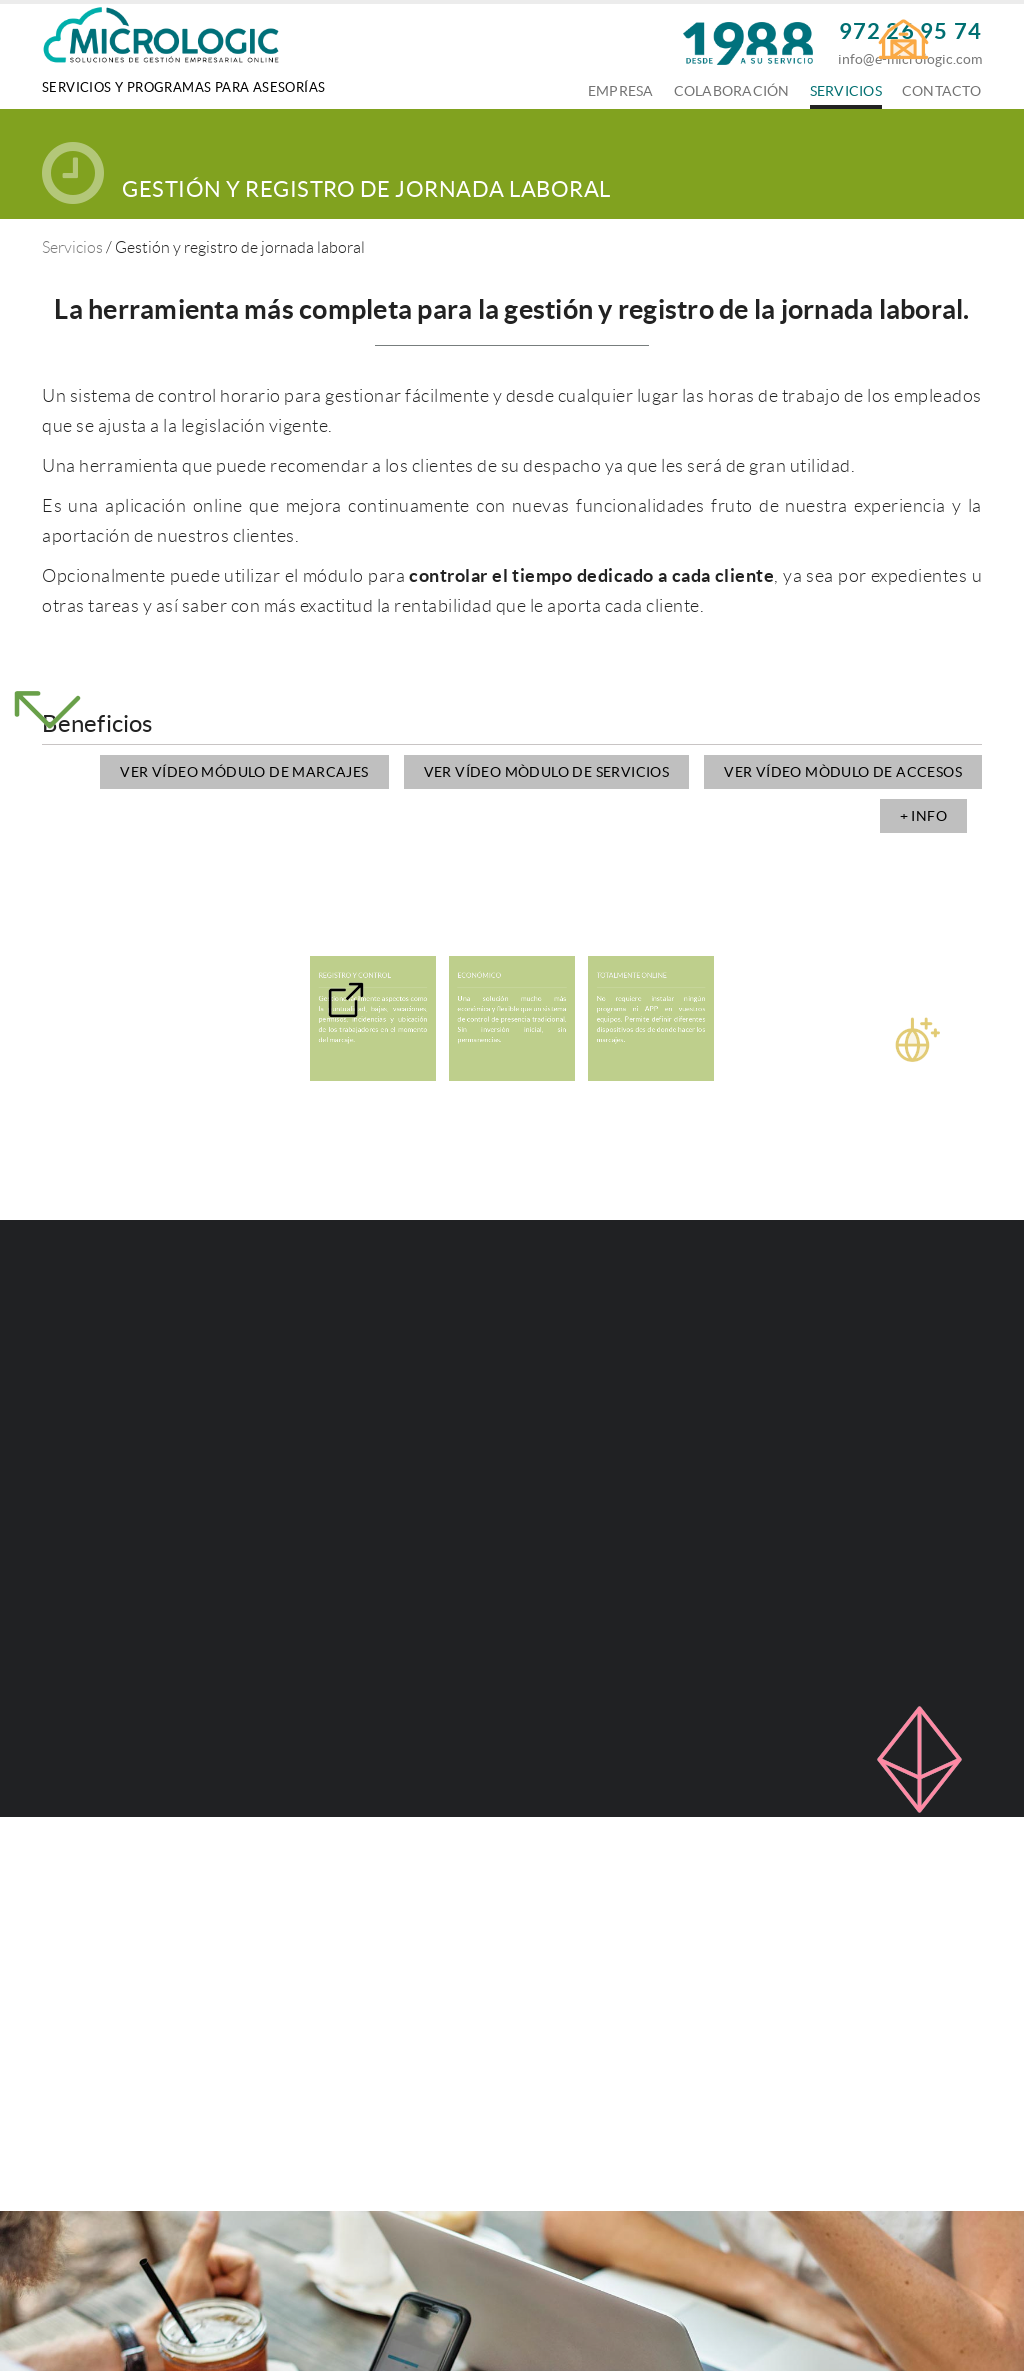  What do you see at coordinates (47, 707) in the screenshot?
I see `go back to previous step` at bounding box center [47, 707].